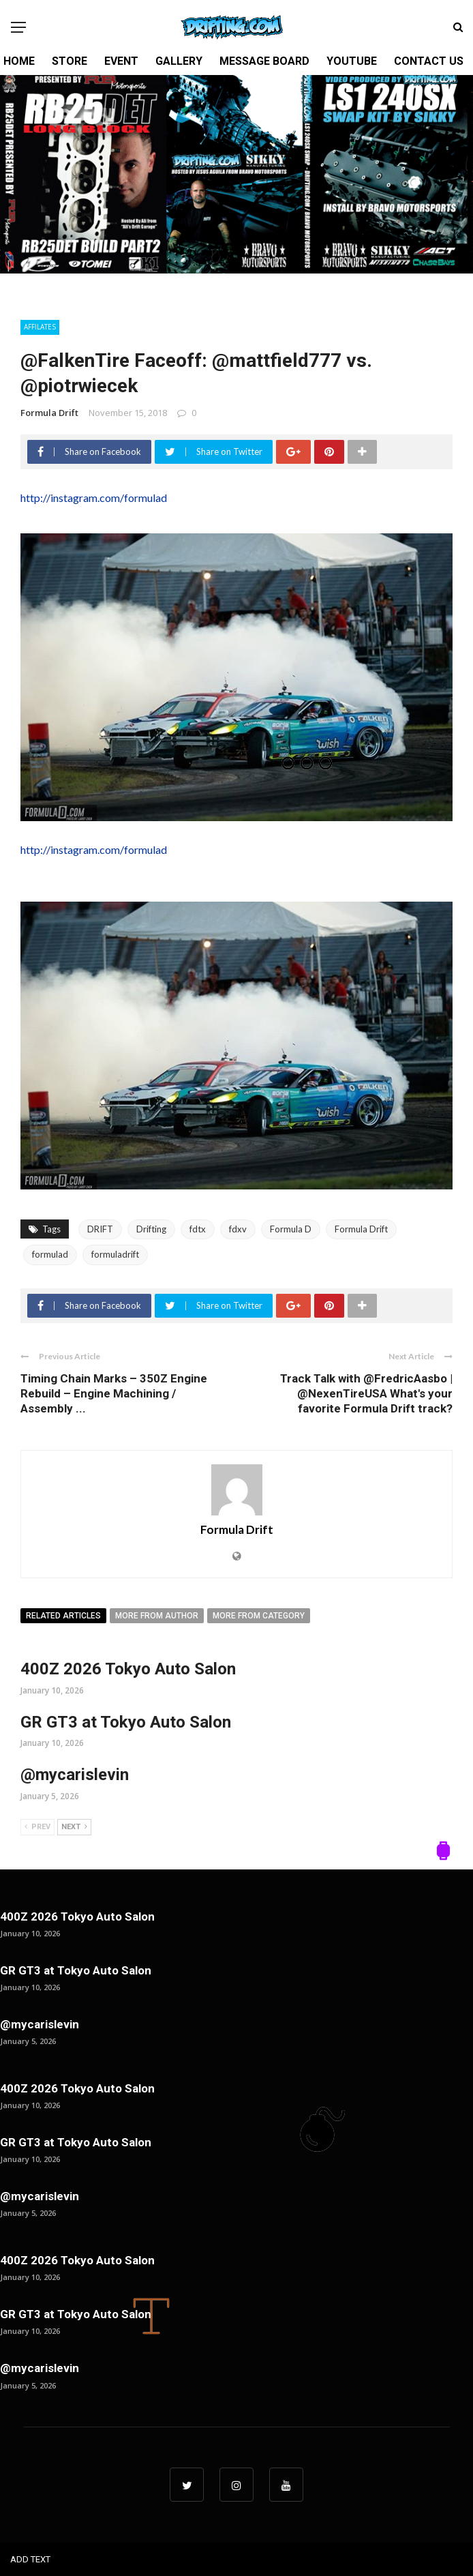 This screenshot has width=473, height=2576. Describe the element at coordinates (307, 763) in the screenshot. I see `open more options menu` at that location.